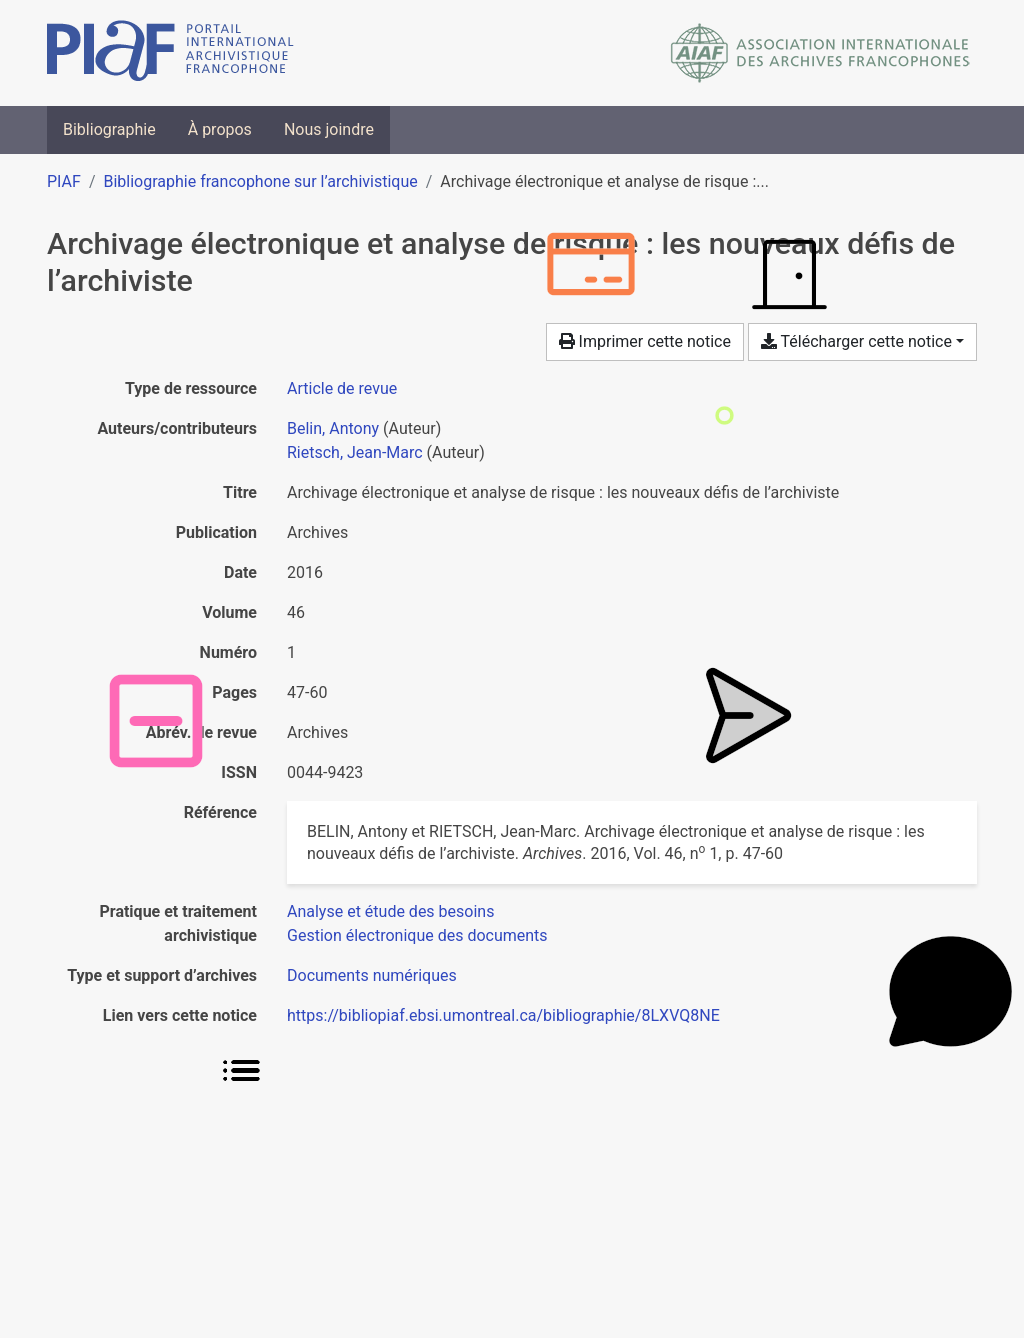  Describe the element at coordinates (950, 991) in the screenshot. I see `open messaging or chat` at that location.